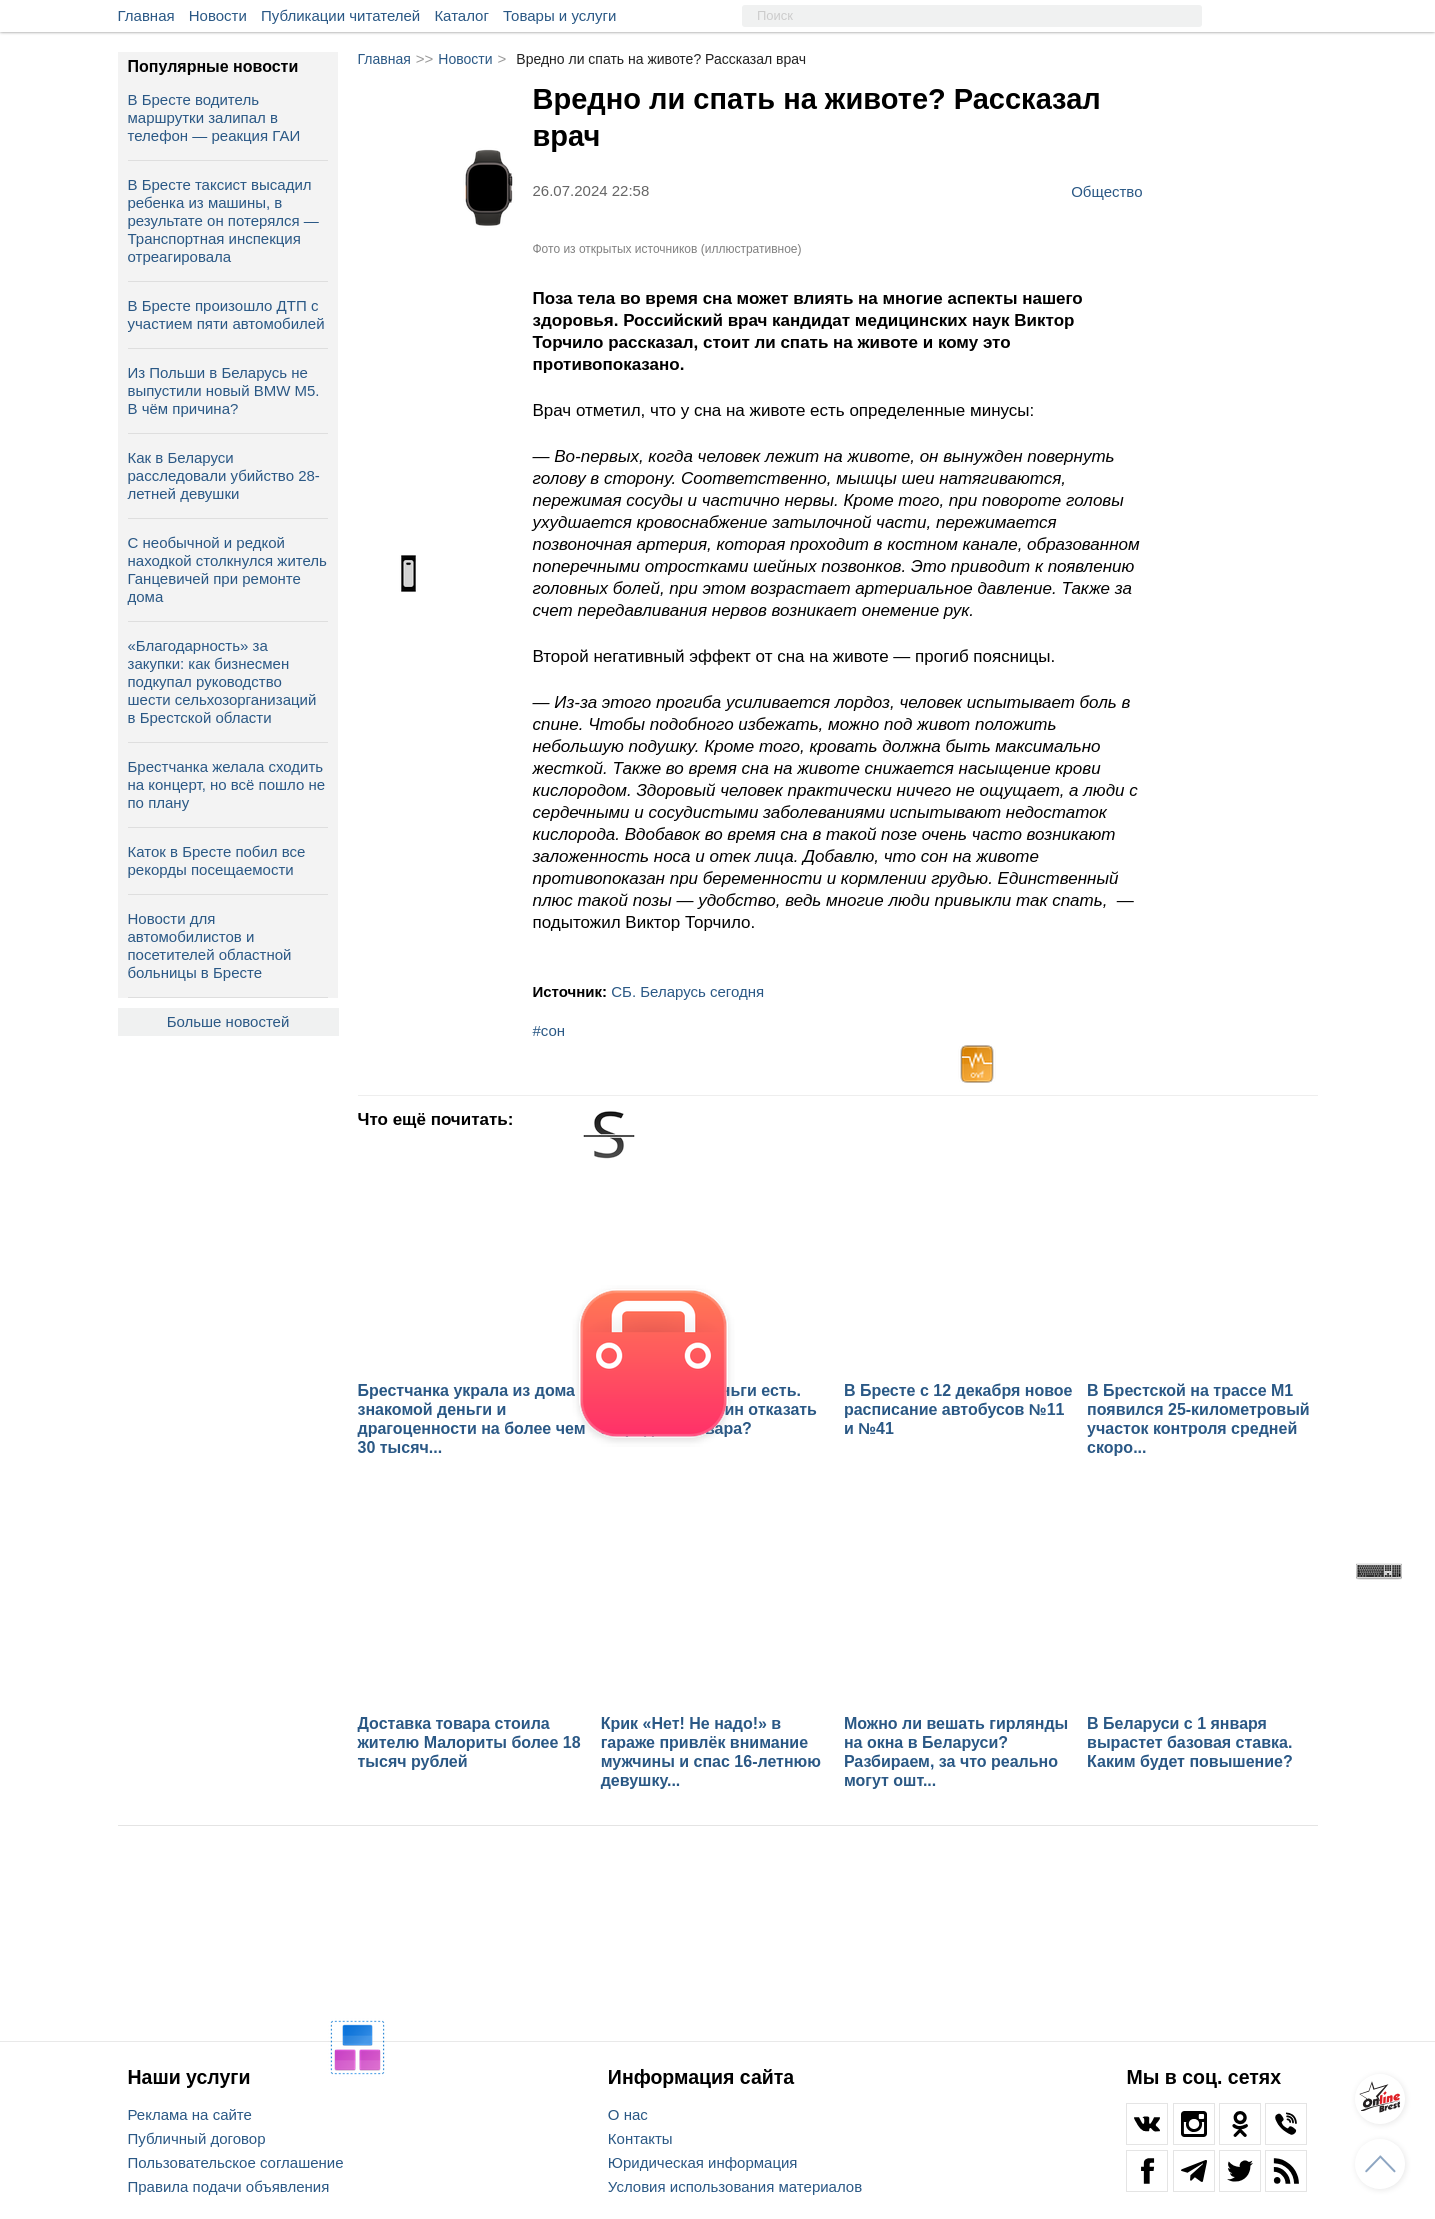  What do you see at coordinates (653, 1363) in the screenshot?
I see `access system utilities and tools` at bounding box center [653, 1363].